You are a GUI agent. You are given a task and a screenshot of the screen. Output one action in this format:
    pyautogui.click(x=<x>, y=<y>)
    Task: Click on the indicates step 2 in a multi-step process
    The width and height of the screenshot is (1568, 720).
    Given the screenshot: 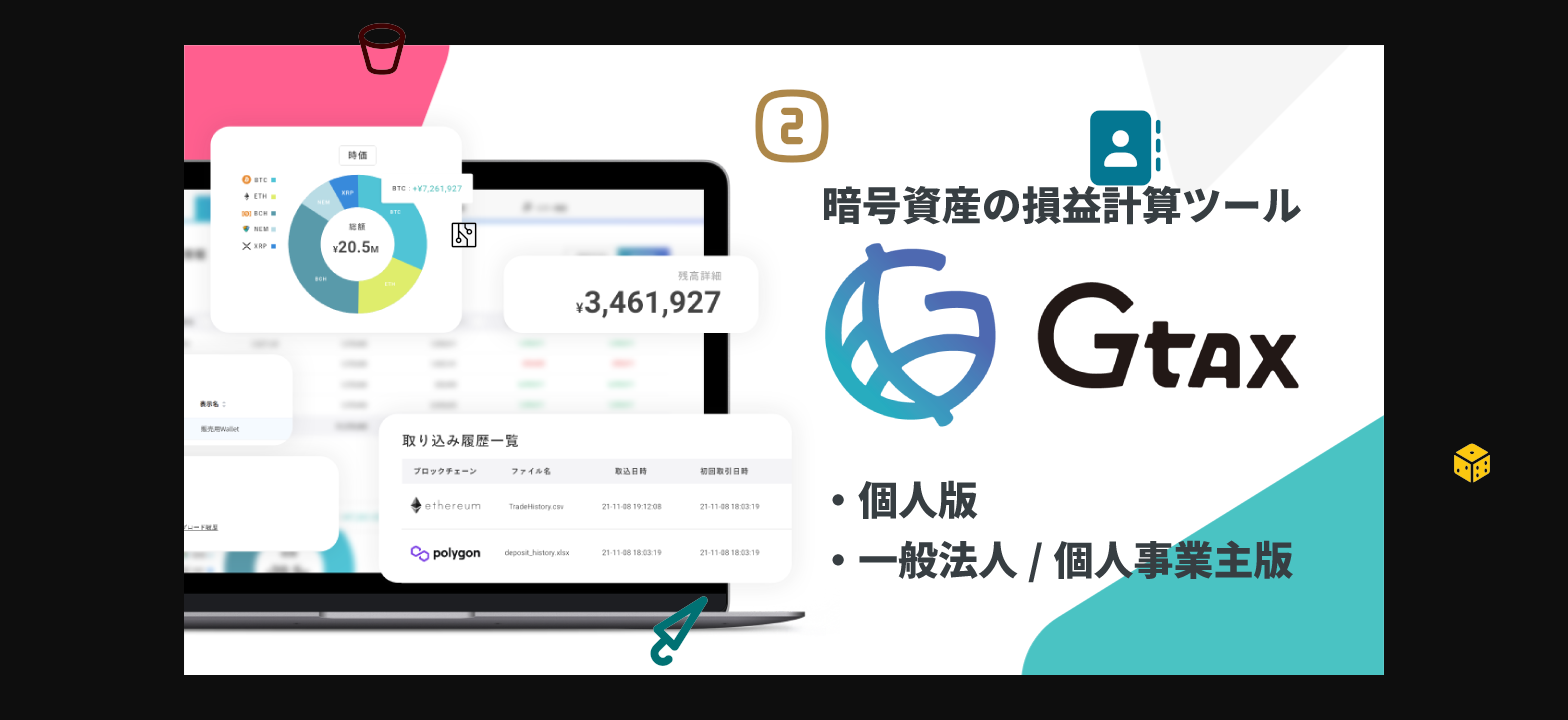 What is the action you would take?
    pyautogui.click(x=792, y=126)
    